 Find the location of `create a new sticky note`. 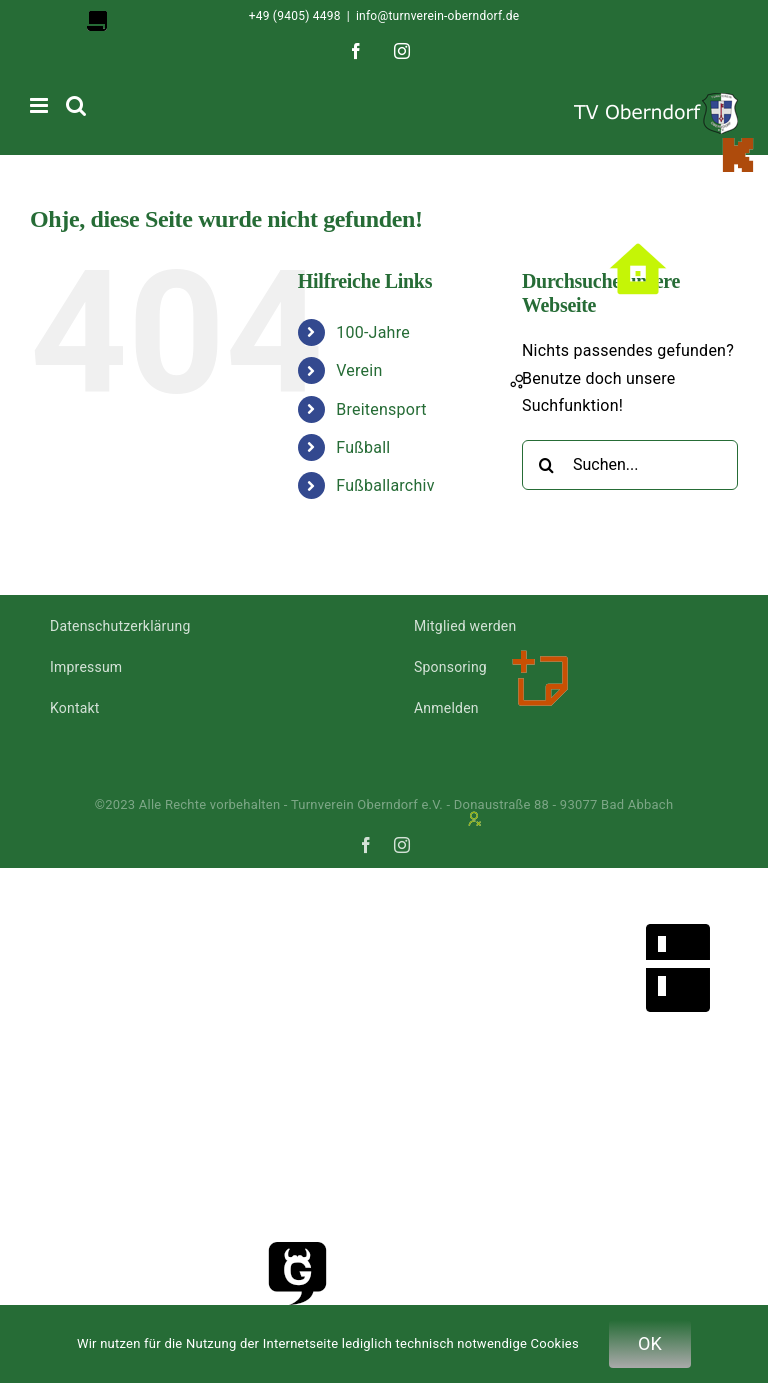

create a new sticky note is located at coordinates (543, 681).